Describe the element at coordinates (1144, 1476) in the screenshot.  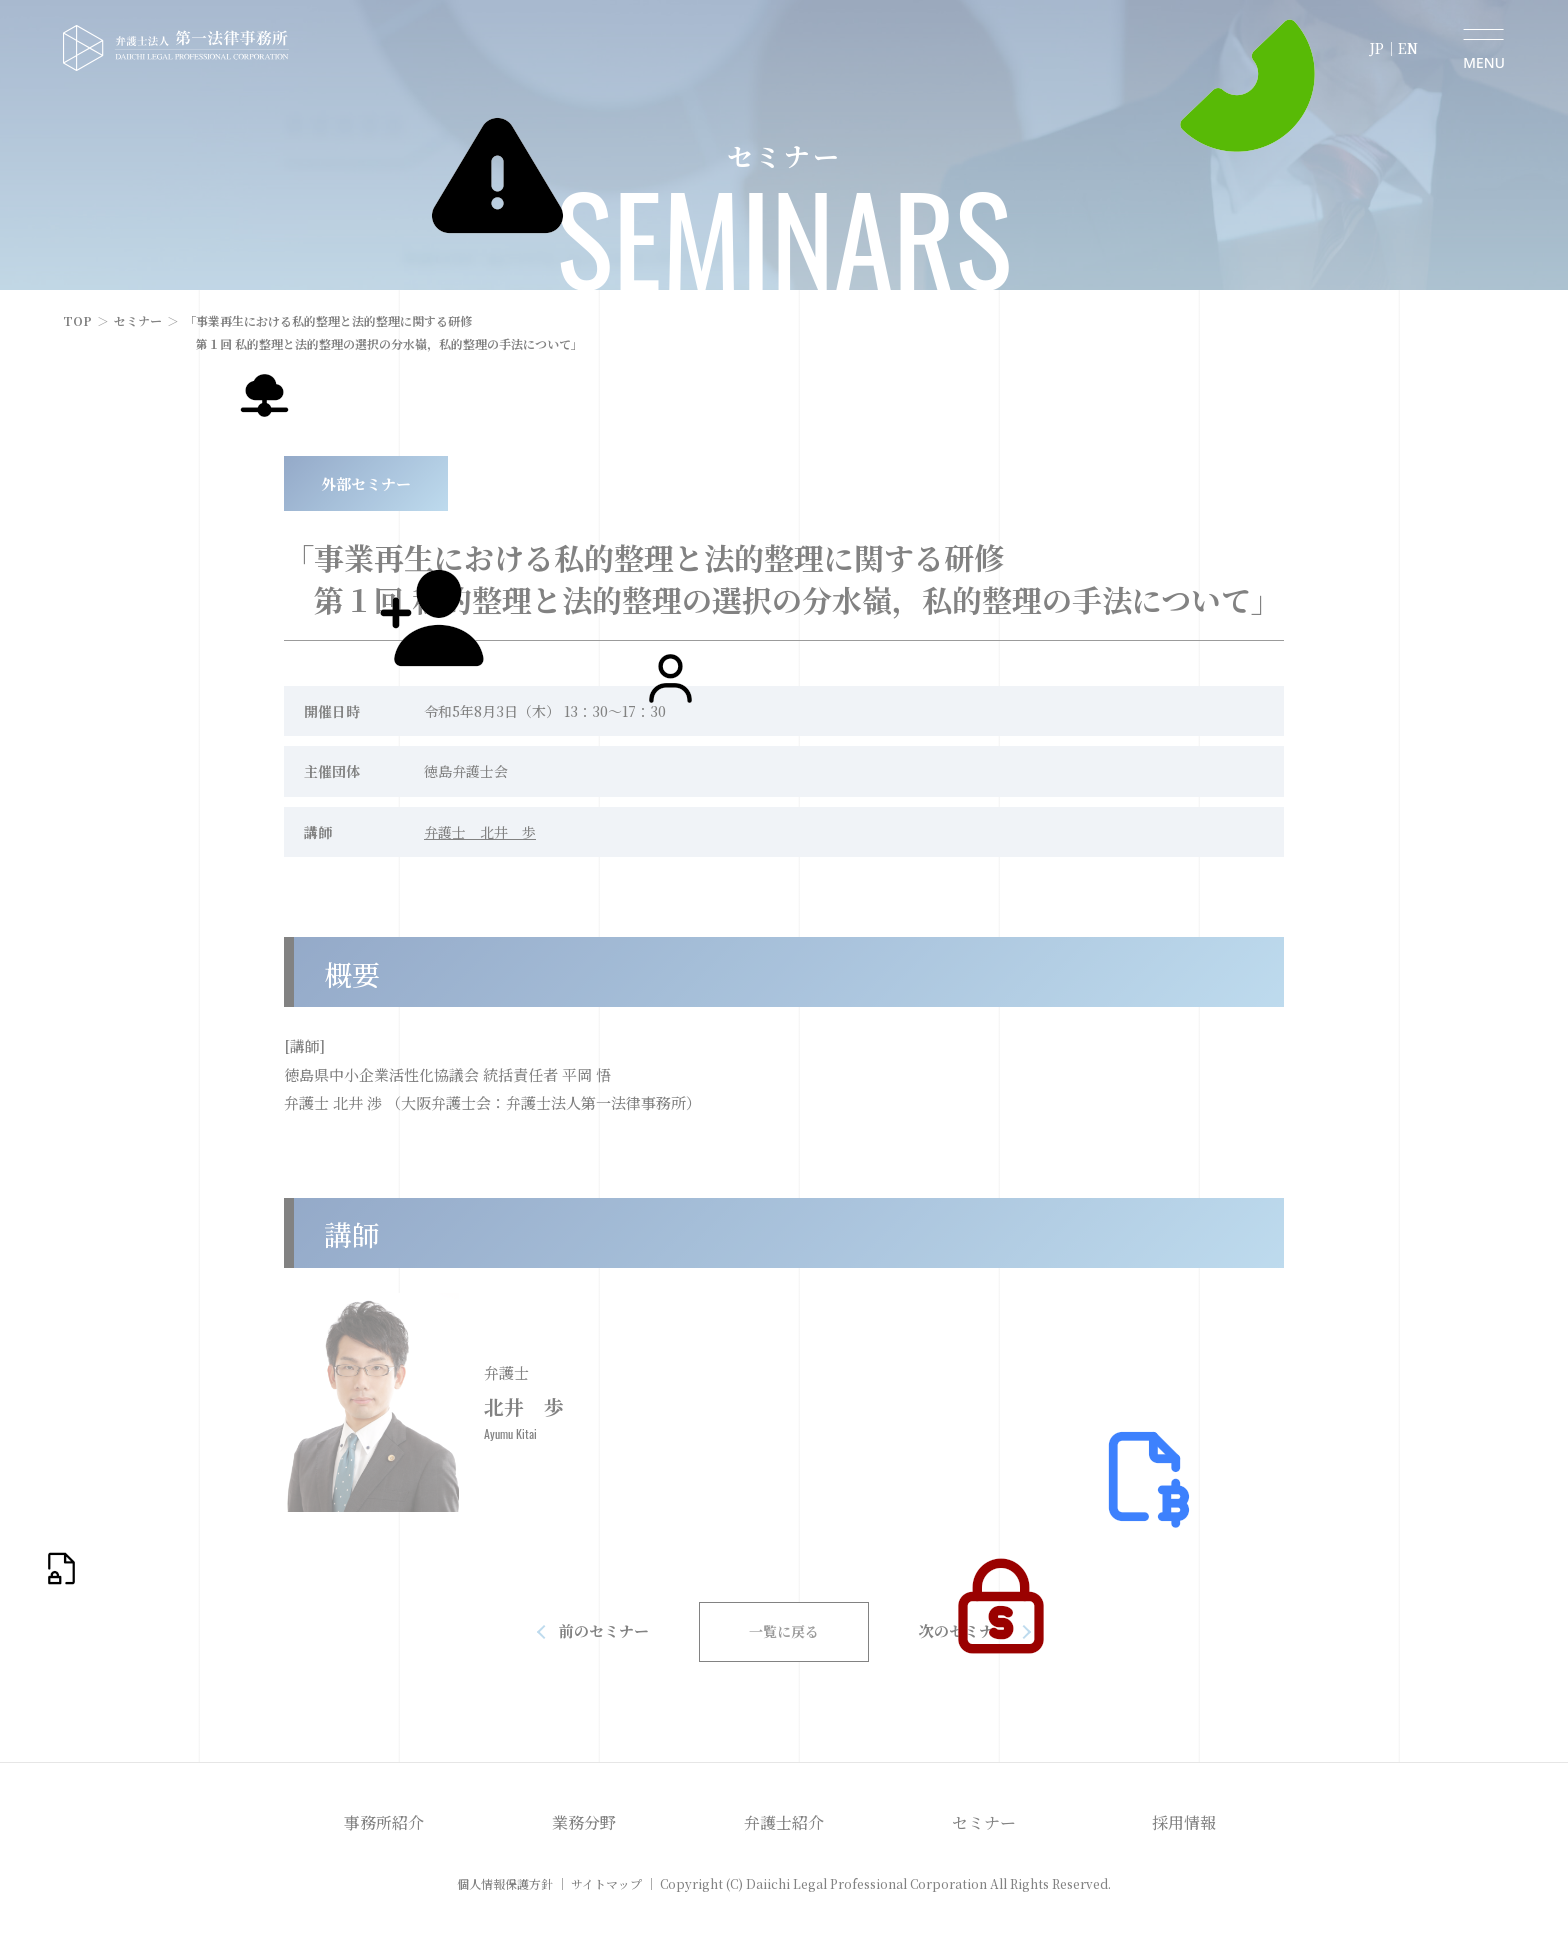
I see `view bitcoin-related document` at that location.